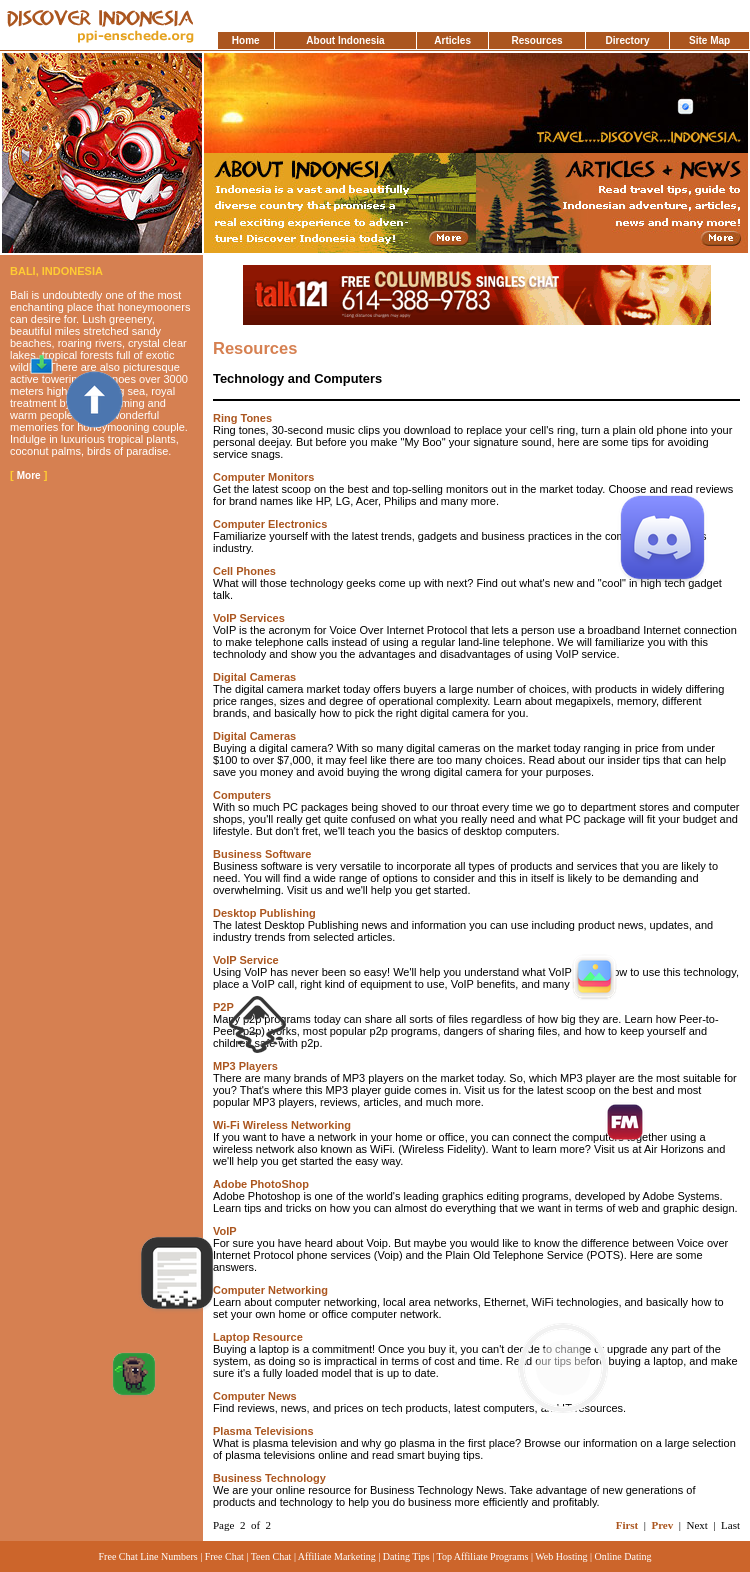  I want to click on indicates a paused or inactive download/upload process, so click(563, 1368).